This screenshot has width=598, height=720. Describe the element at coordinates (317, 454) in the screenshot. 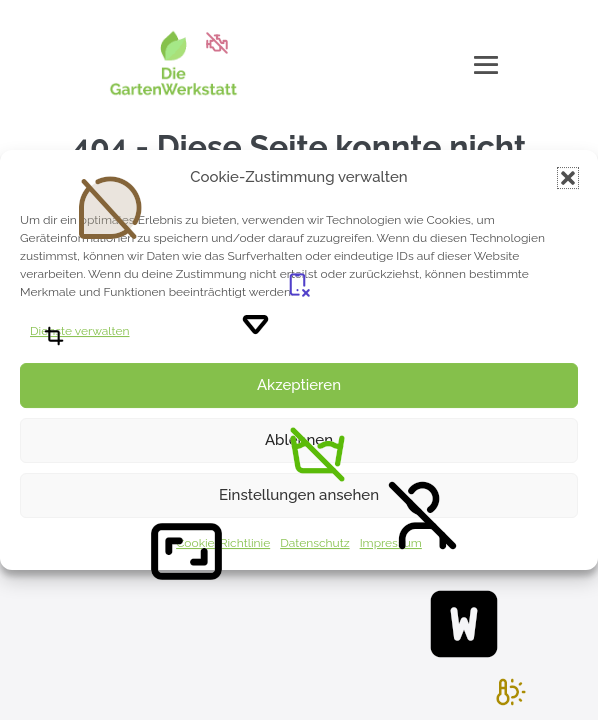

I see `do not wash or laundry not available` at that location.